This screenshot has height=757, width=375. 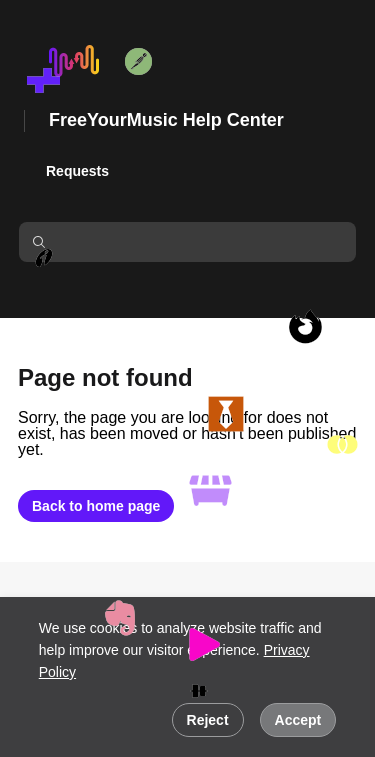 What do you see at coordinates (342, 444) in the screenshot?
I see `pay with mastercard` at bounding box center [342, 444].